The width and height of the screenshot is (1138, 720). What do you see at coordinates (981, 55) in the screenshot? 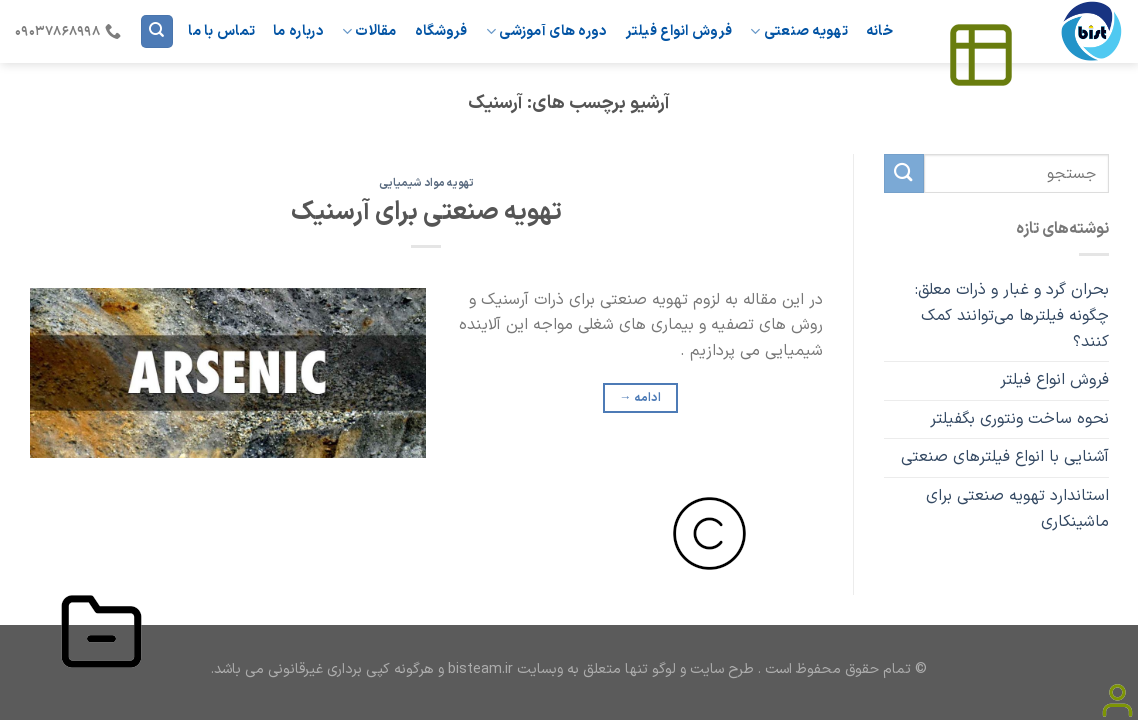
I see `view data in table format` at bounding box center [981, 55].